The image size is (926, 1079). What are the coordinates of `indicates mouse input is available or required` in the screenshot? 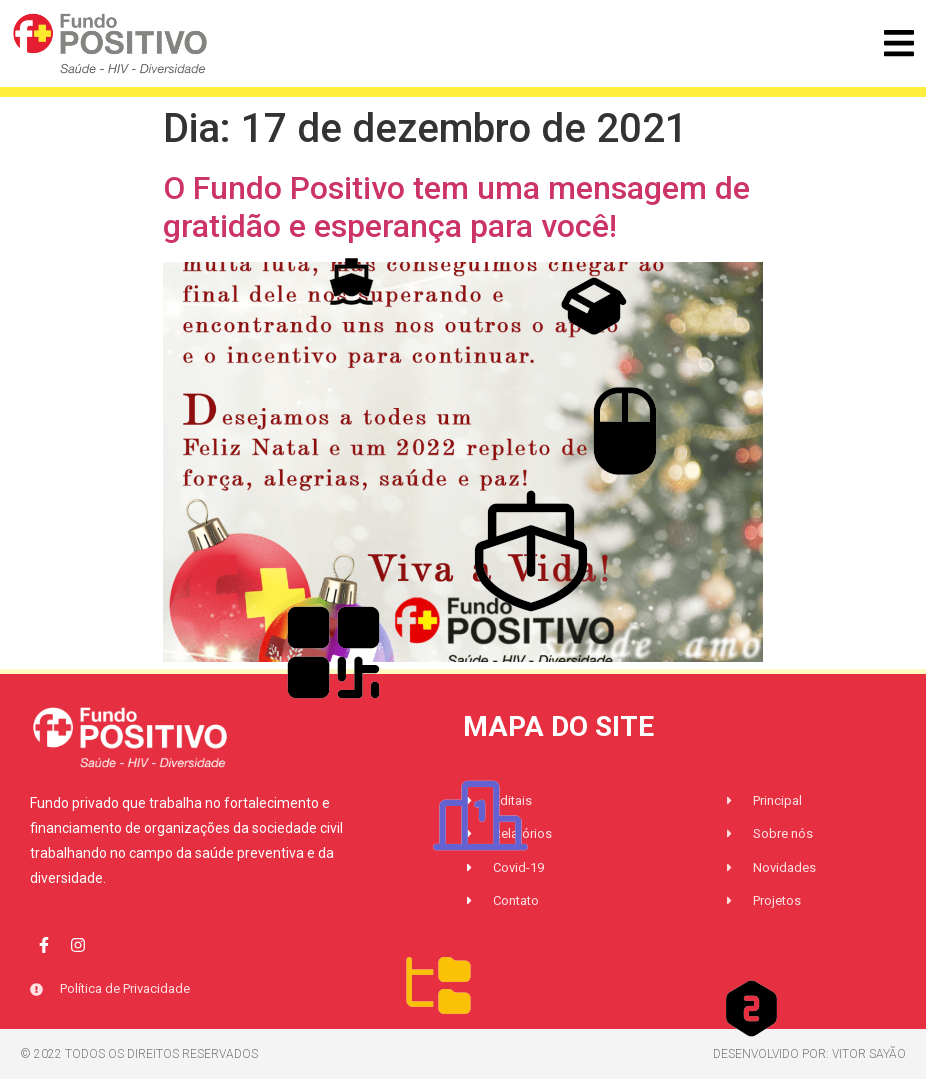 It's located at (625, 431).